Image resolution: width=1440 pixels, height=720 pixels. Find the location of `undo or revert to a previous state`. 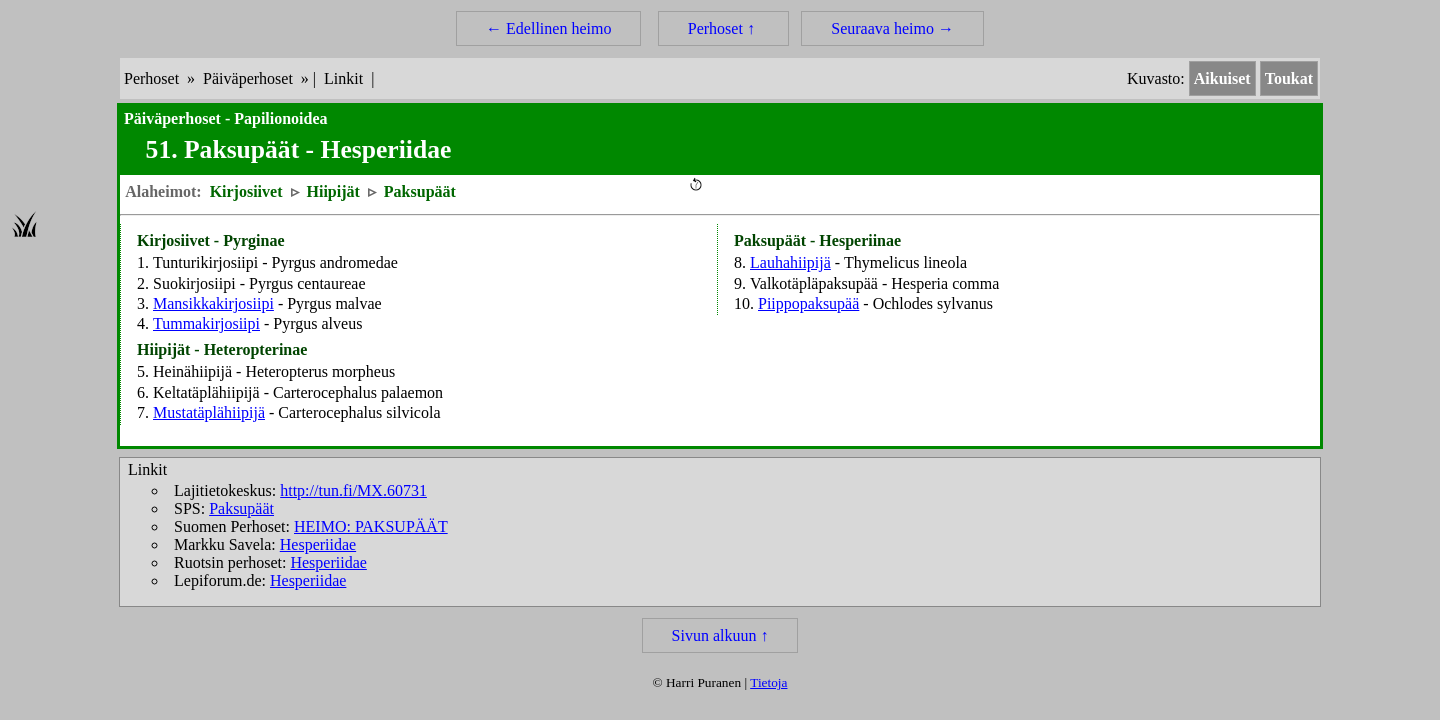

undo or revert to a previous state is located at coordinates (696, 185).